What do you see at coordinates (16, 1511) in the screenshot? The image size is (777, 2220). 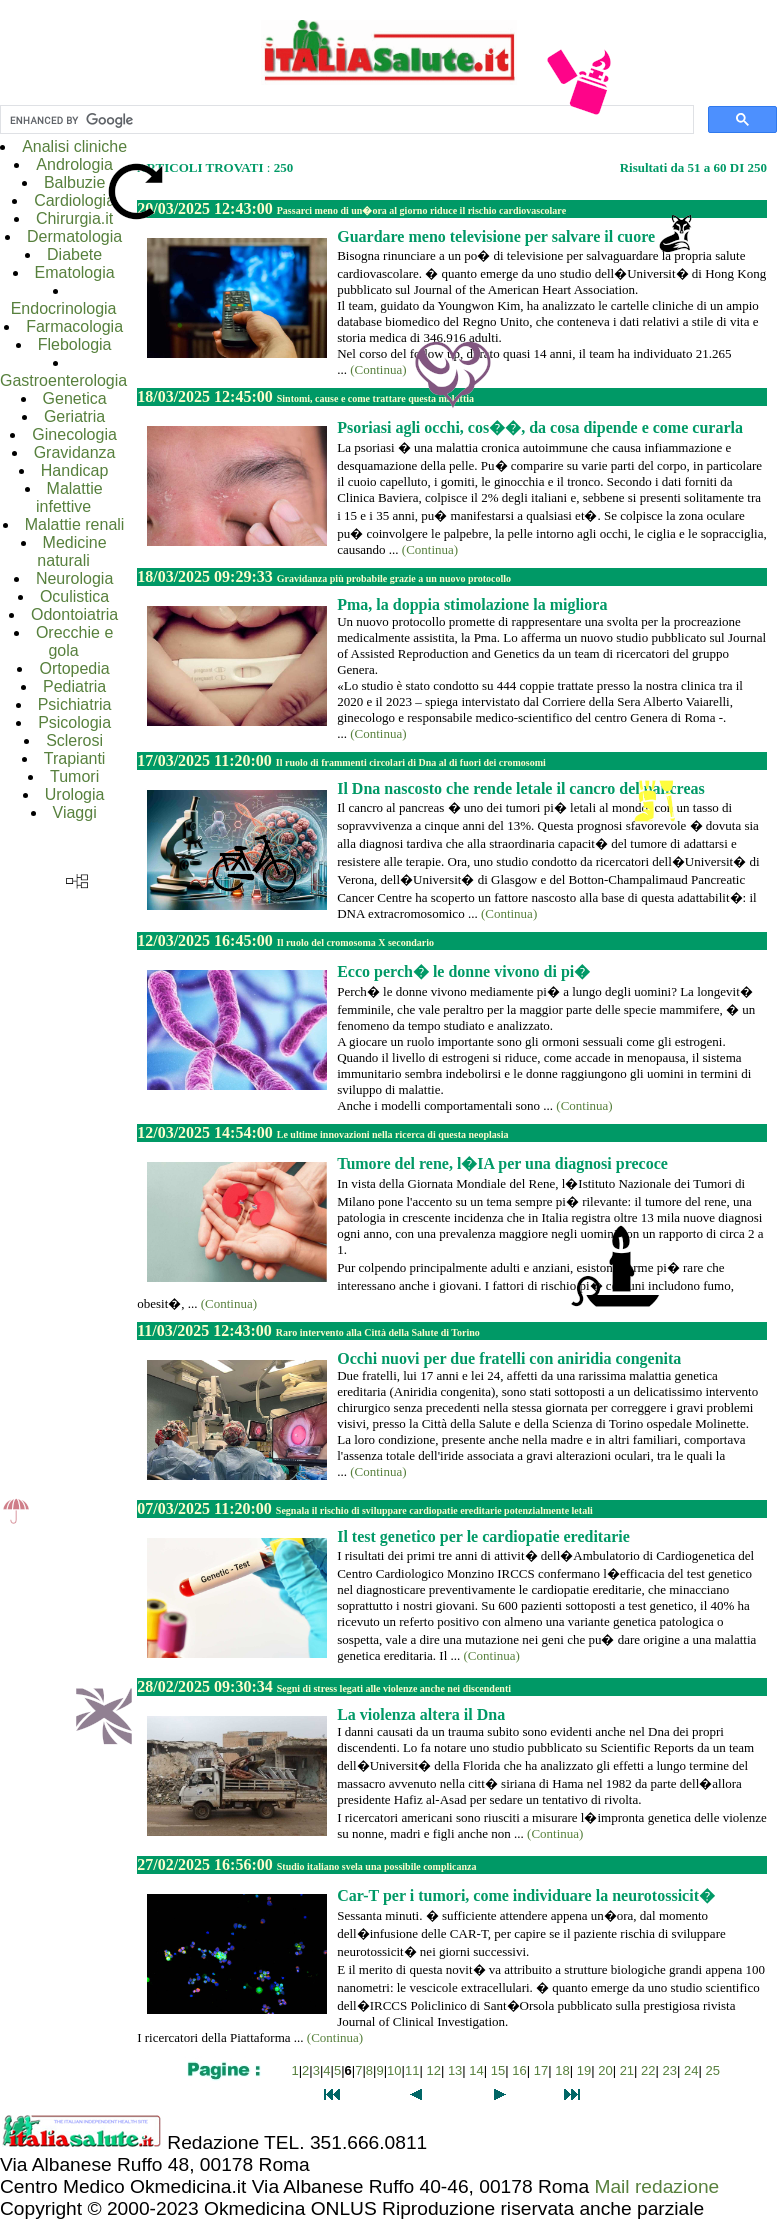 I see `view weather forecast or rain conditions` at bounding box center [16, 1511].